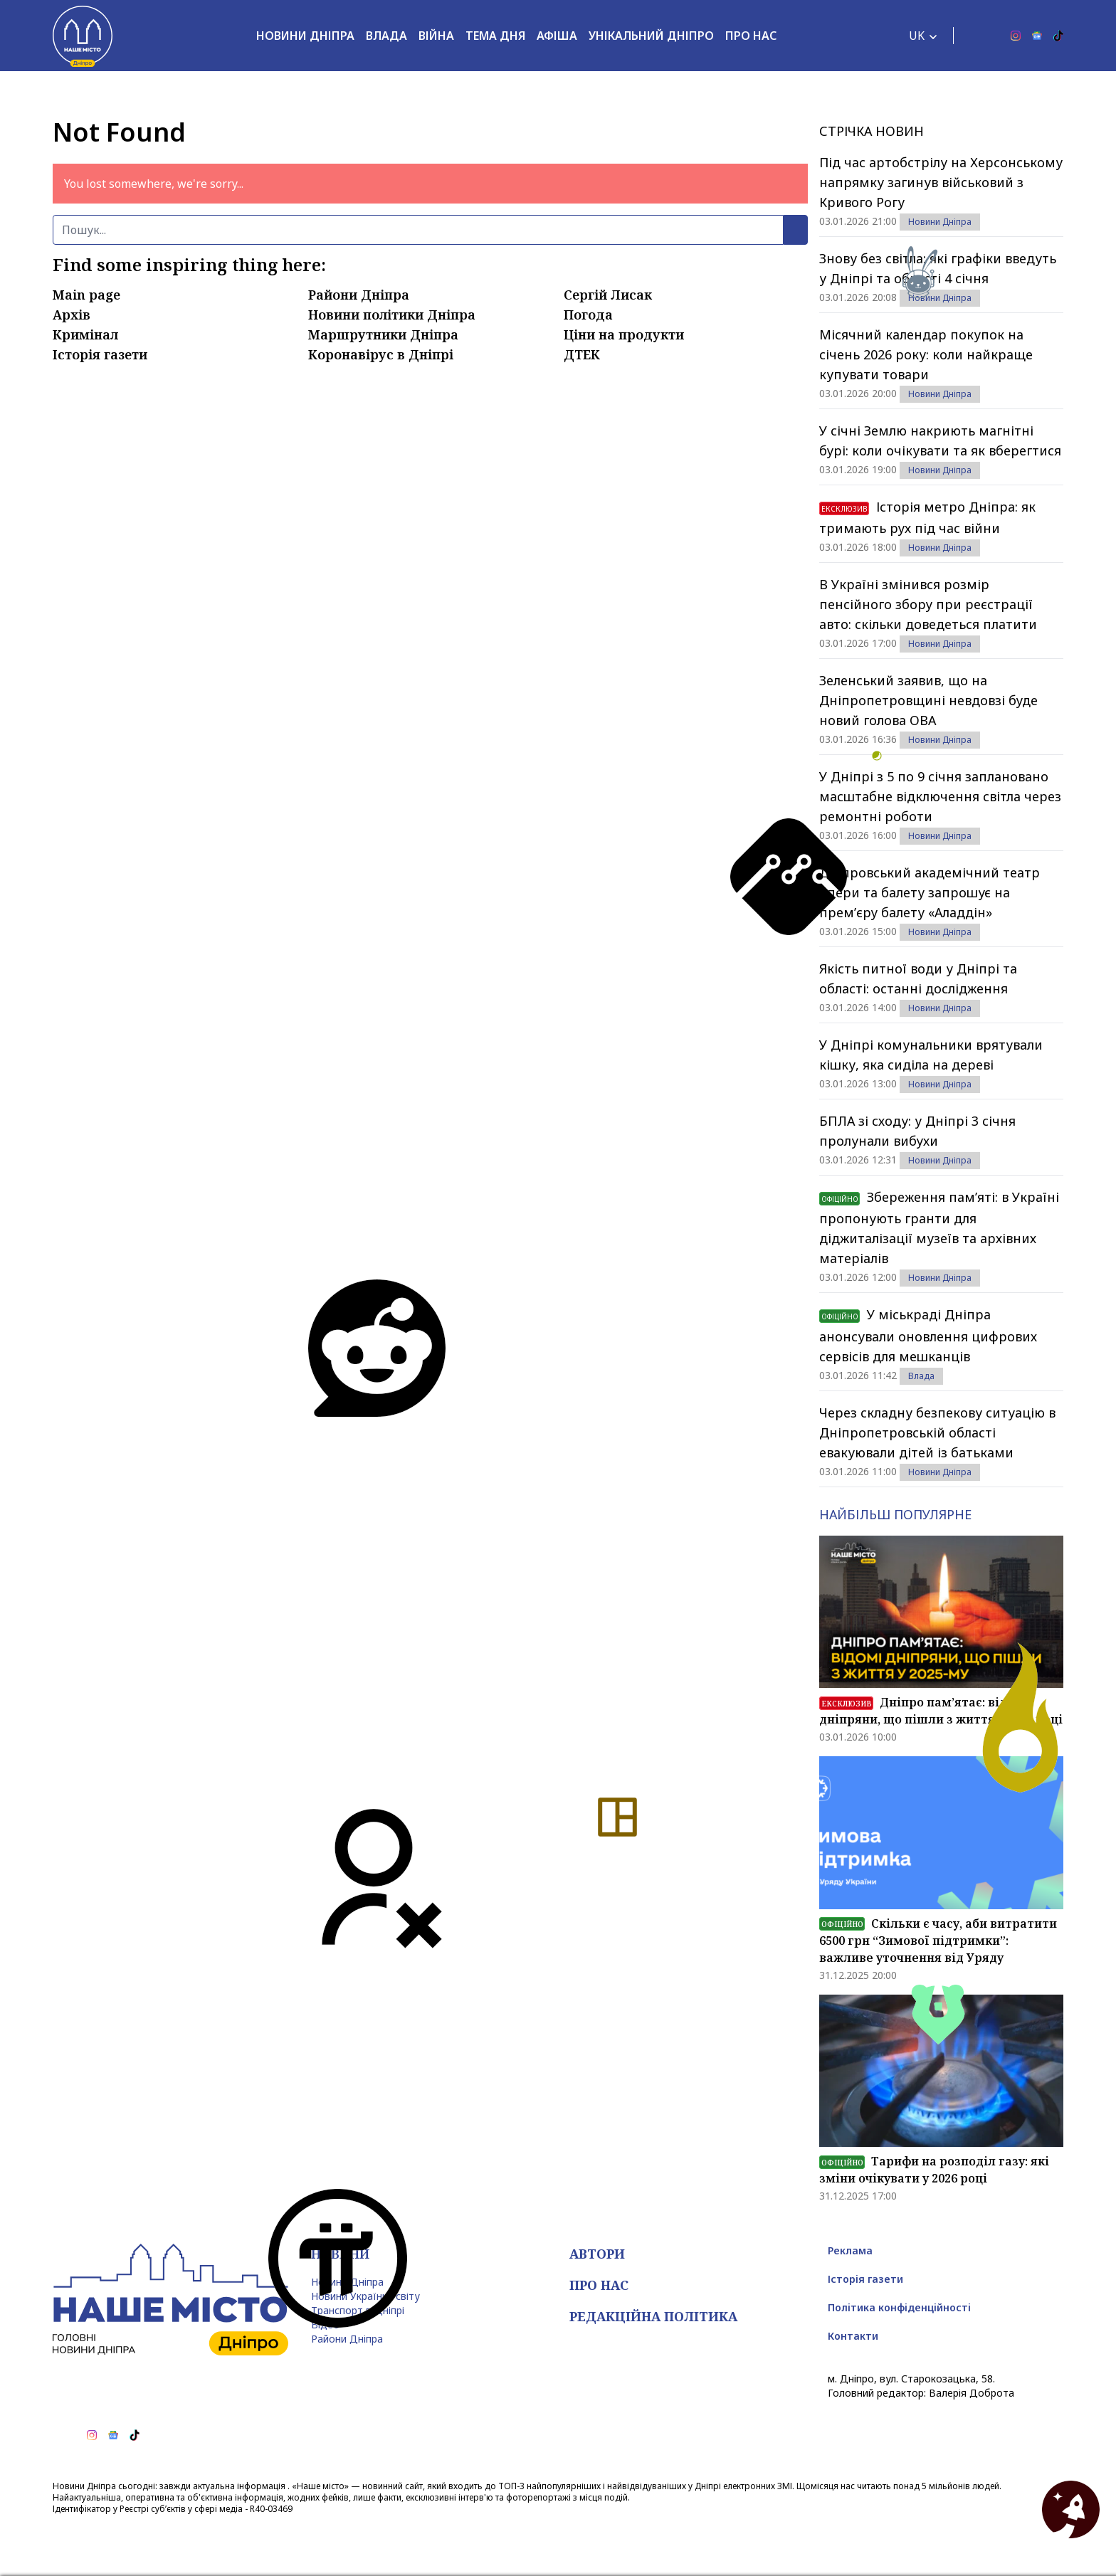 This screenshot has height=2576, width=1116. I want to click on starship cross-shell prompt branding, so click(1070, 2509).